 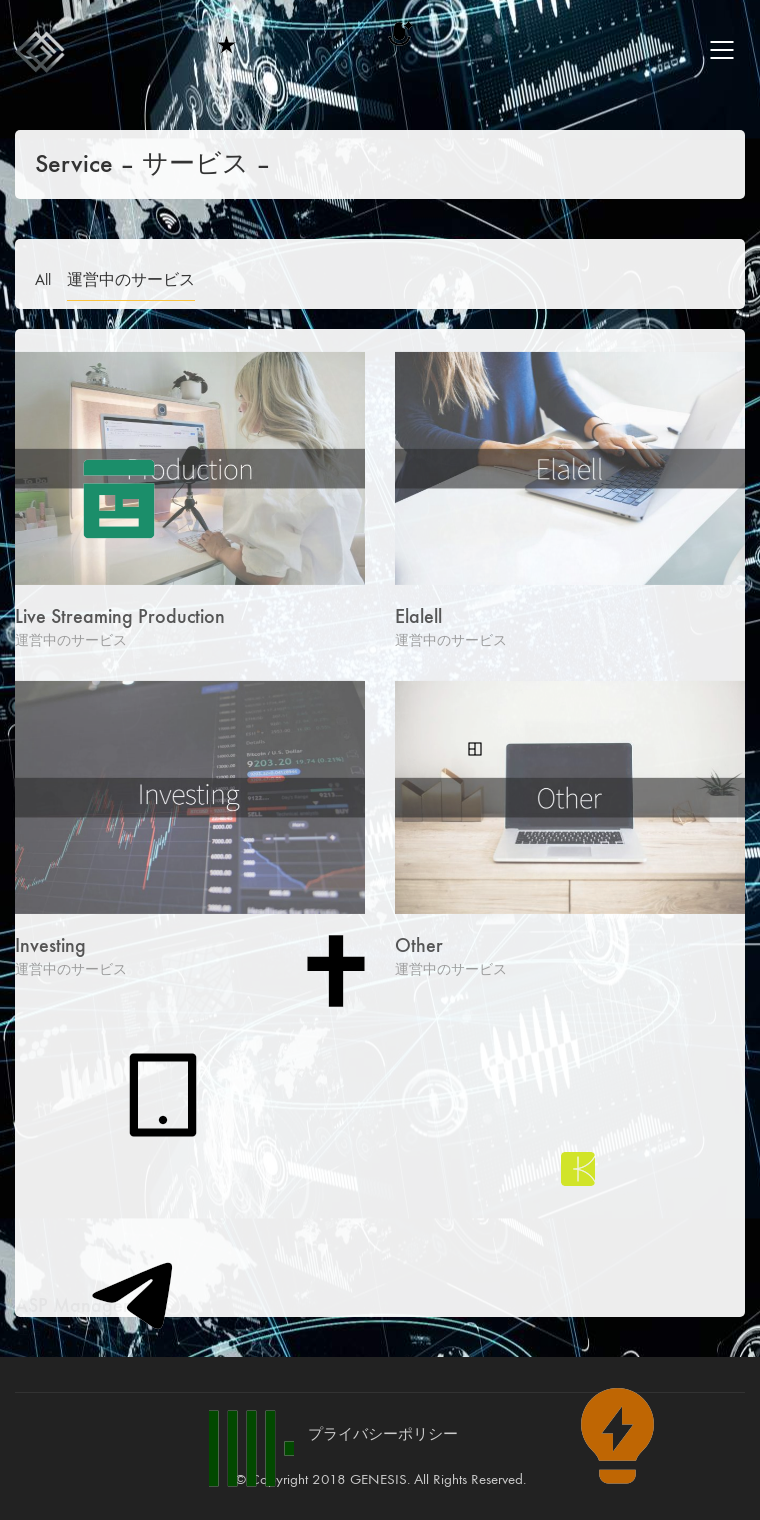 What do you see at coordinates (138, 1292) in the screenshot?
I see `open telegram messaging app` at bounding box center [138, 1292].